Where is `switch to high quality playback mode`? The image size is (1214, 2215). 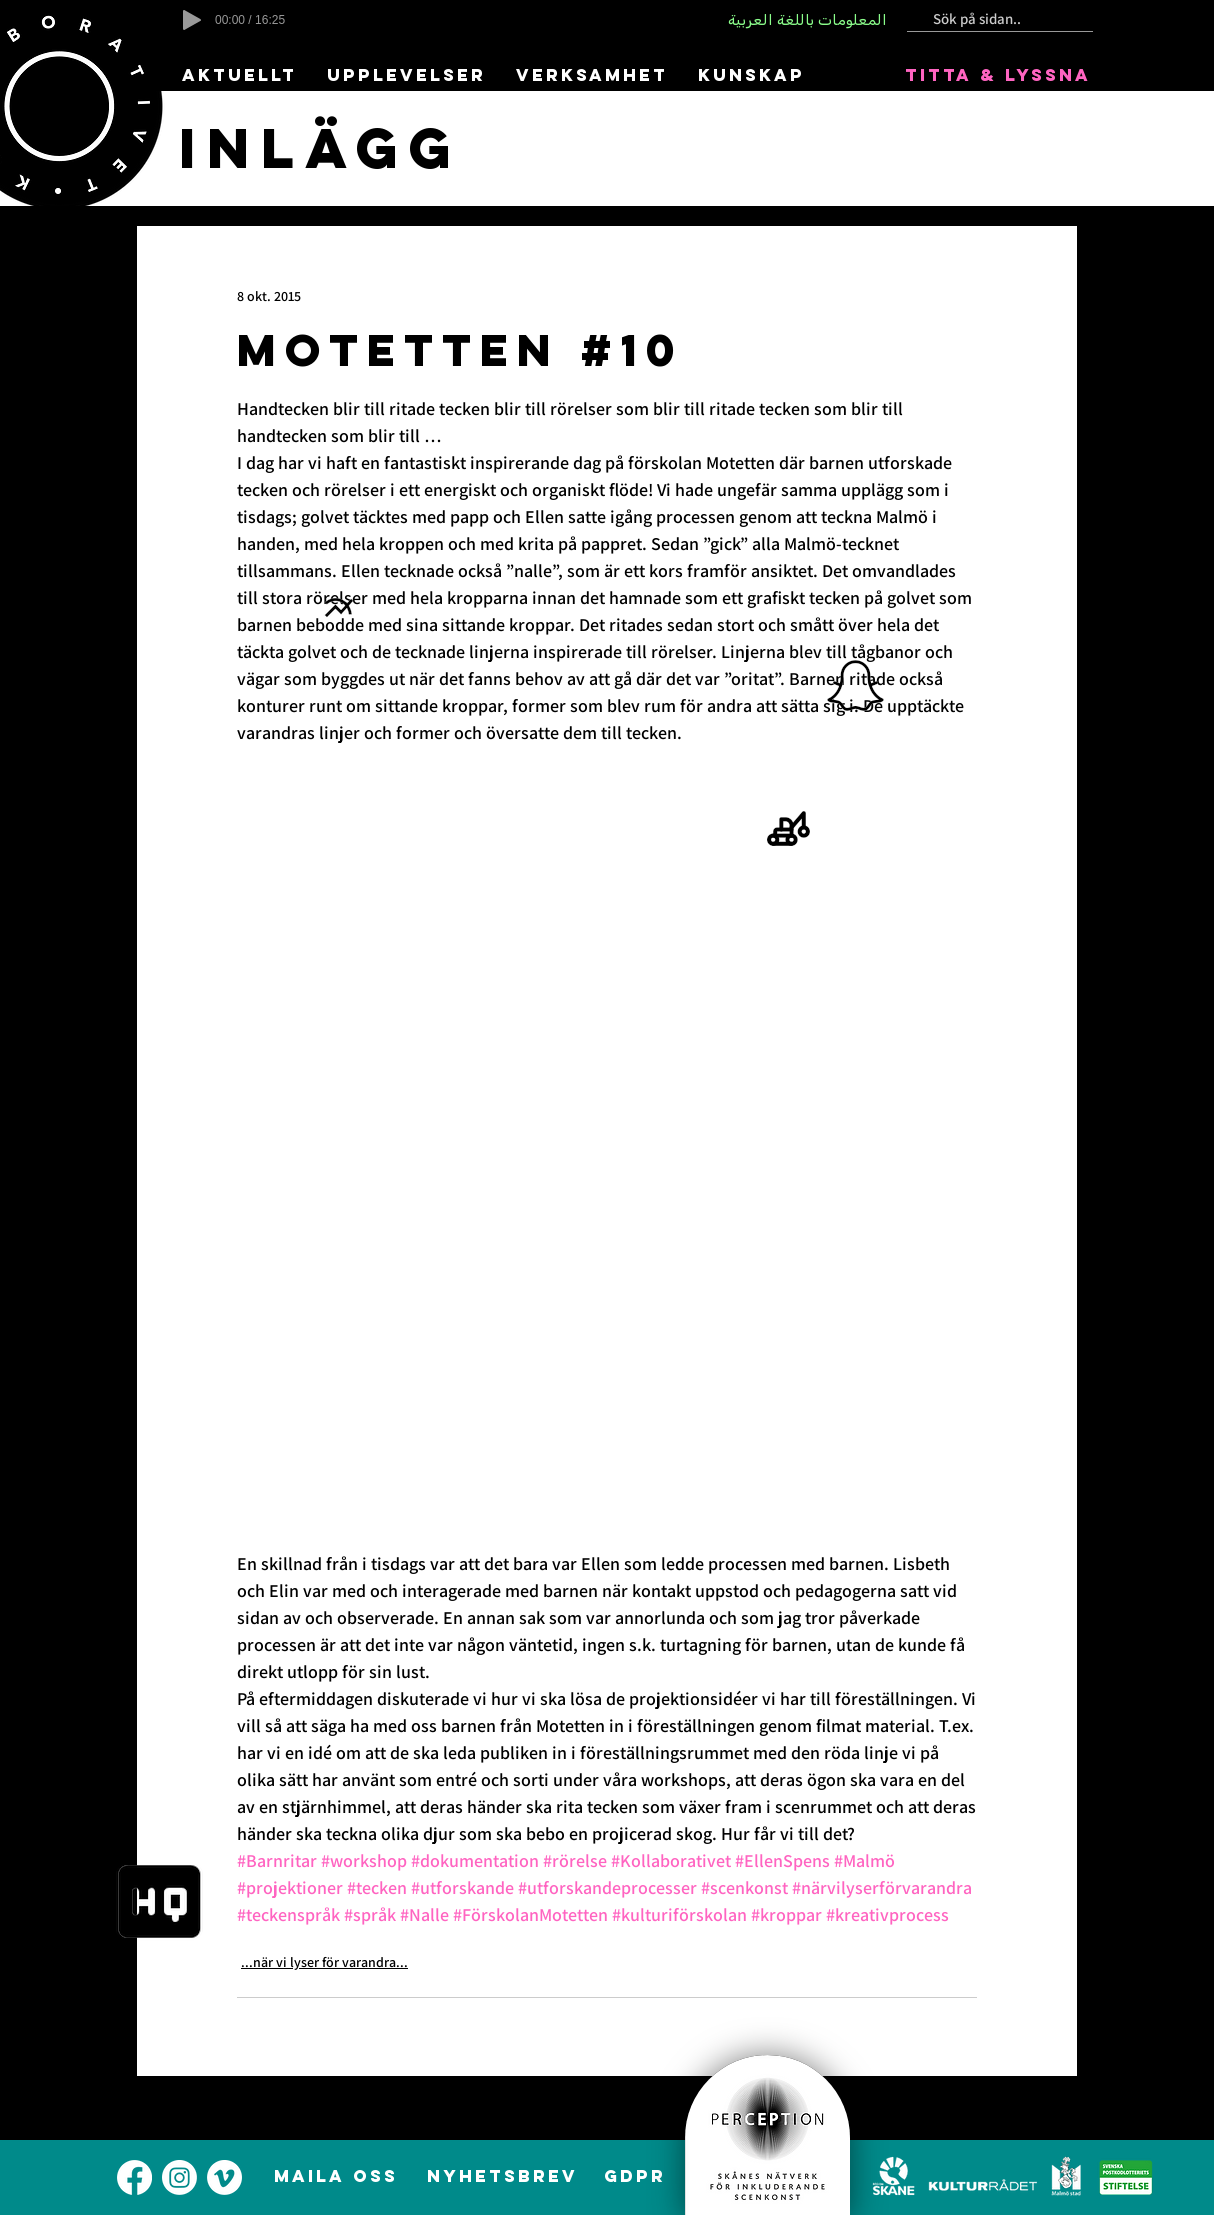
switch to high quality playback mode is located at coordinates (159, 1901).